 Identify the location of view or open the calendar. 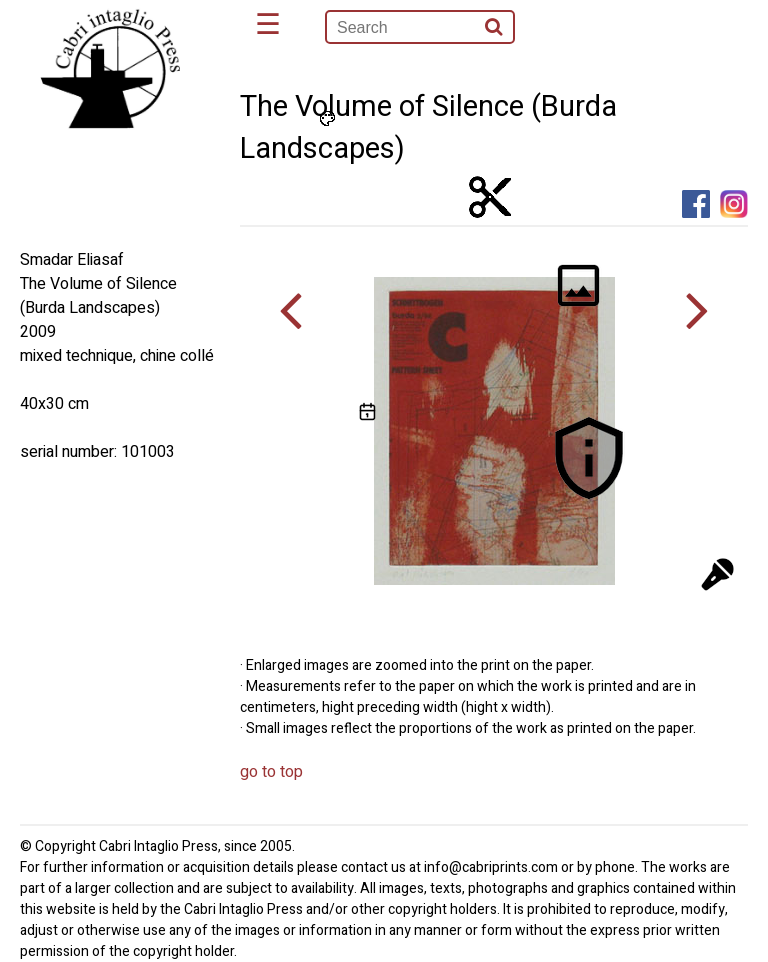
(367, 411).